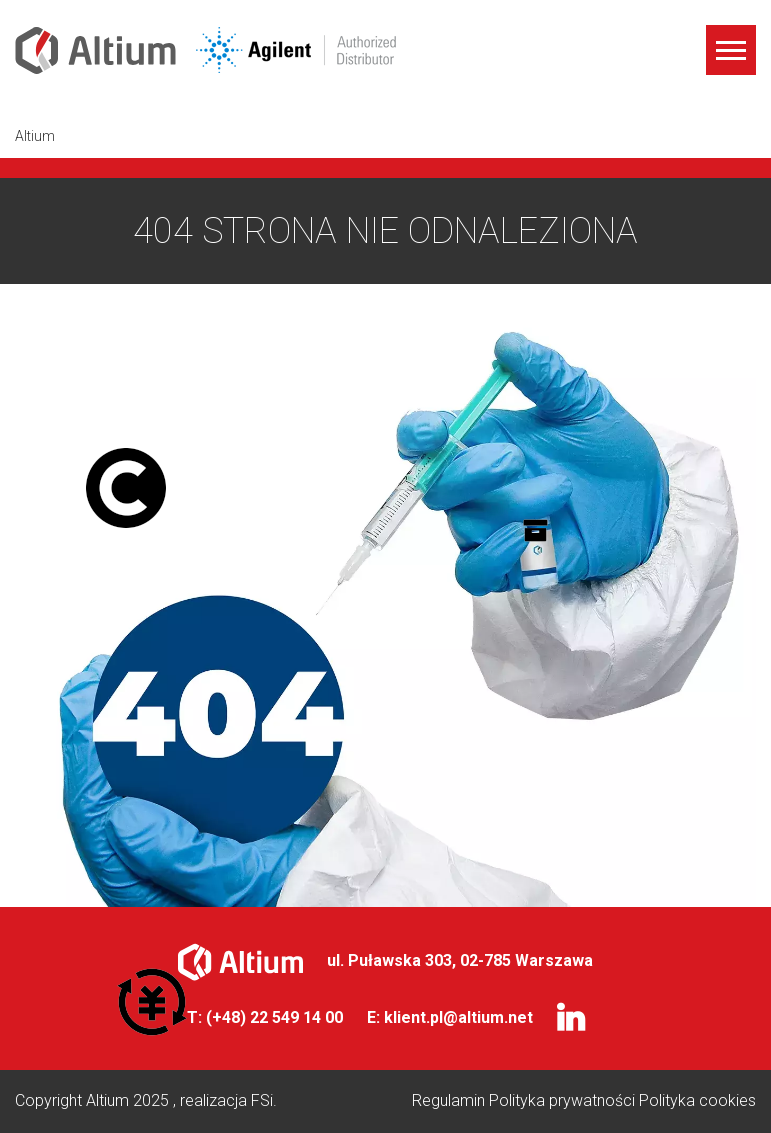 Image resolution: width=771 pixels, height=1133 pixels. I want to click on archive this item, so click(535, 530).